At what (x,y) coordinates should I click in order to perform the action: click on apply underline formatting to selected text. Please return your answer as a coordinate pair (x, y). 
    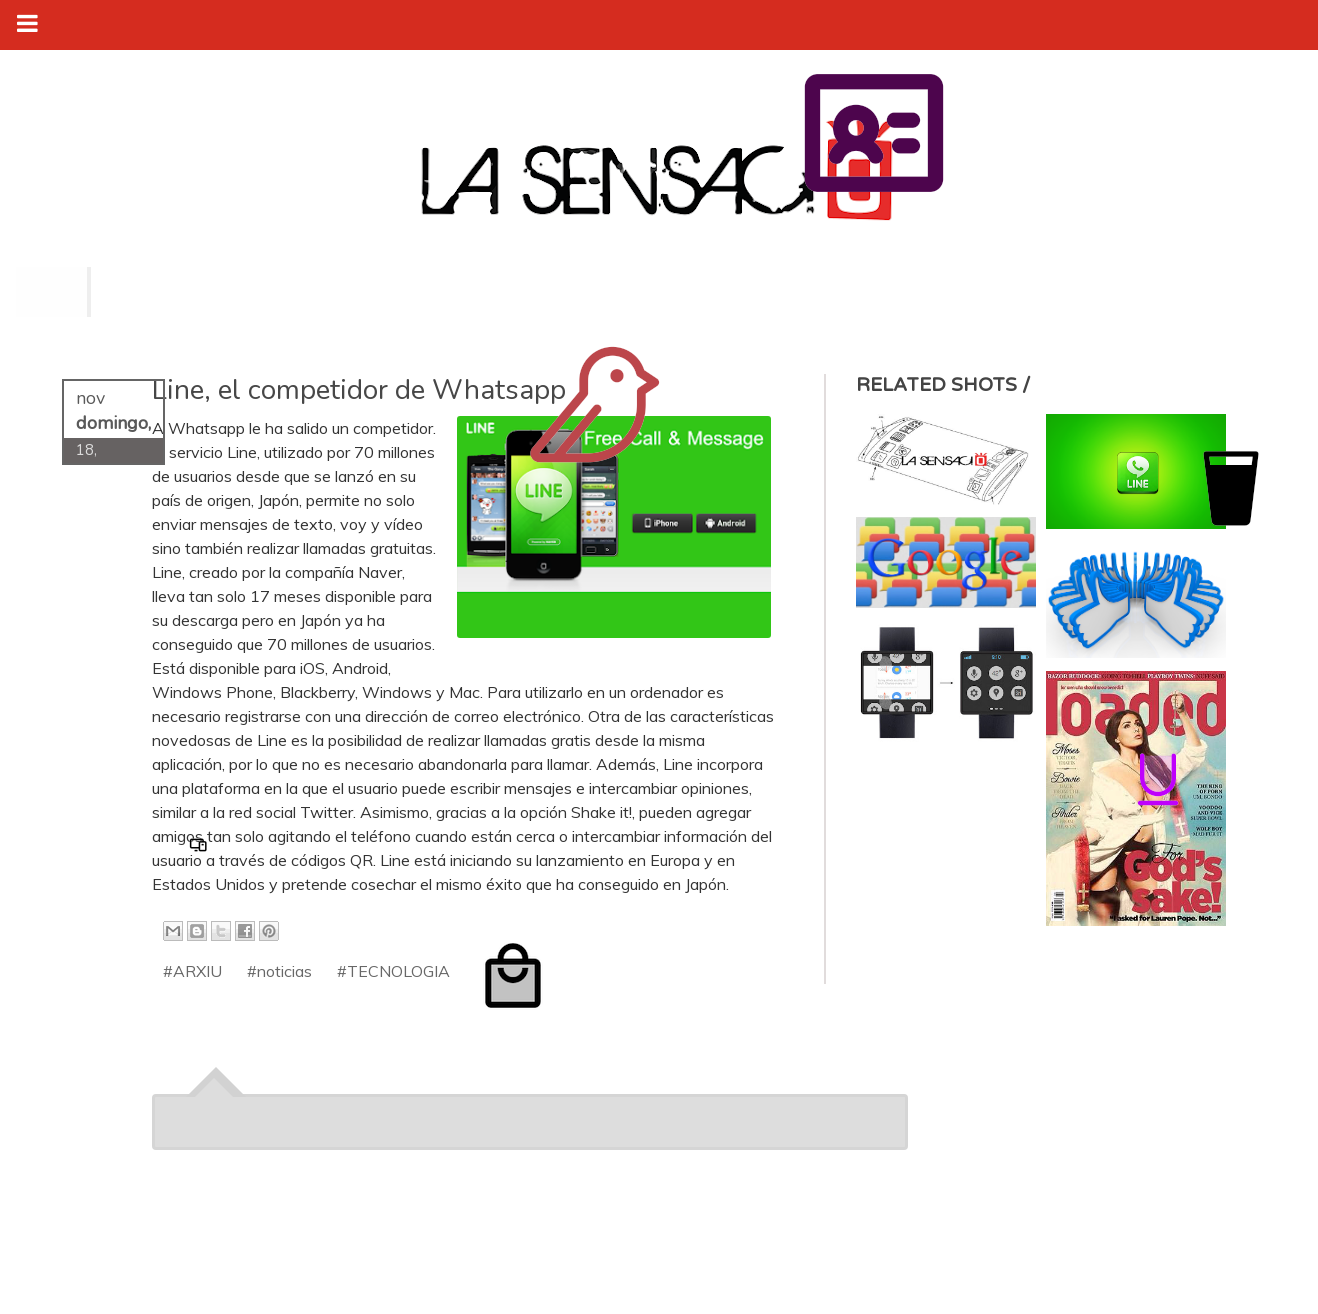
    Looking at the image, I should click on (1158, 776).